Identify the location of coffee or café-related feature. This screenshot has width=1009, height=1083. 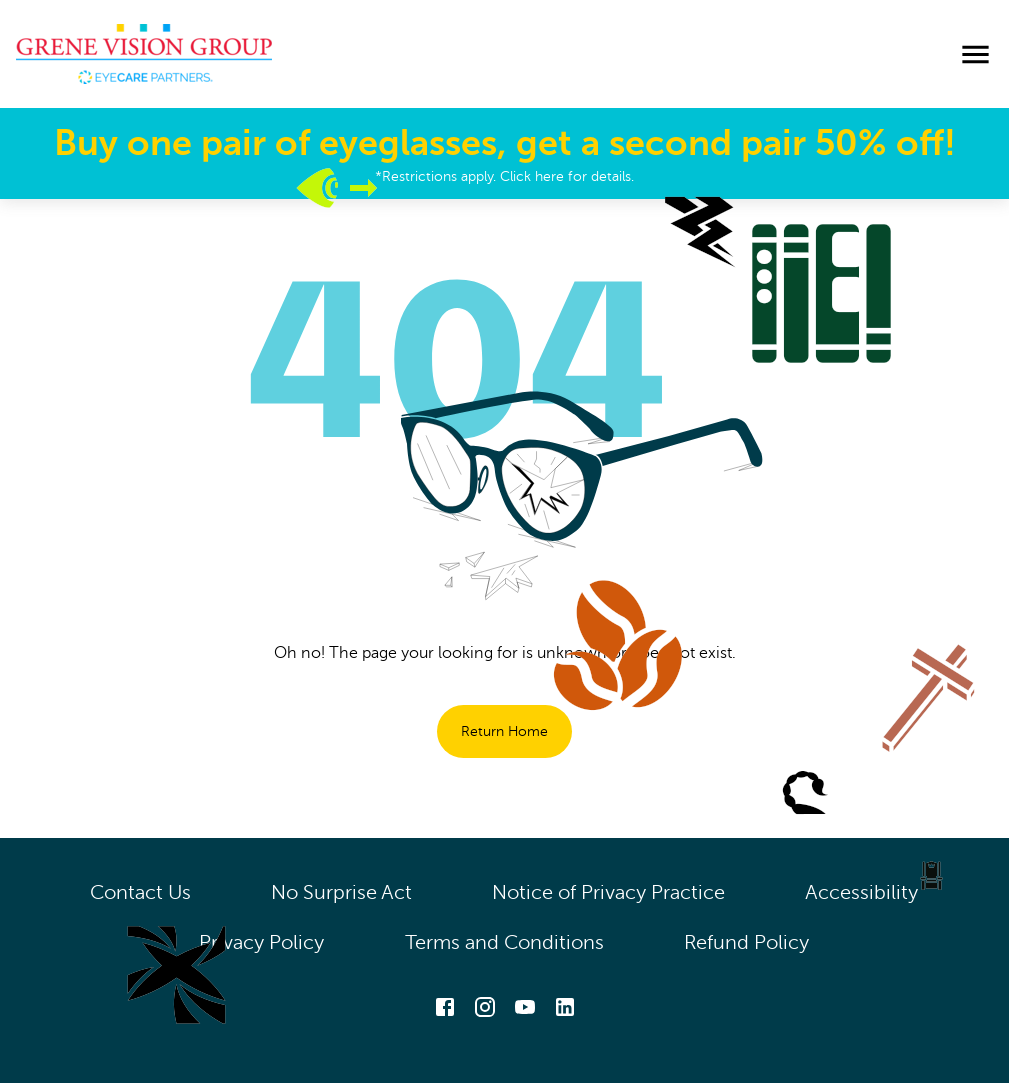
(618, 644).